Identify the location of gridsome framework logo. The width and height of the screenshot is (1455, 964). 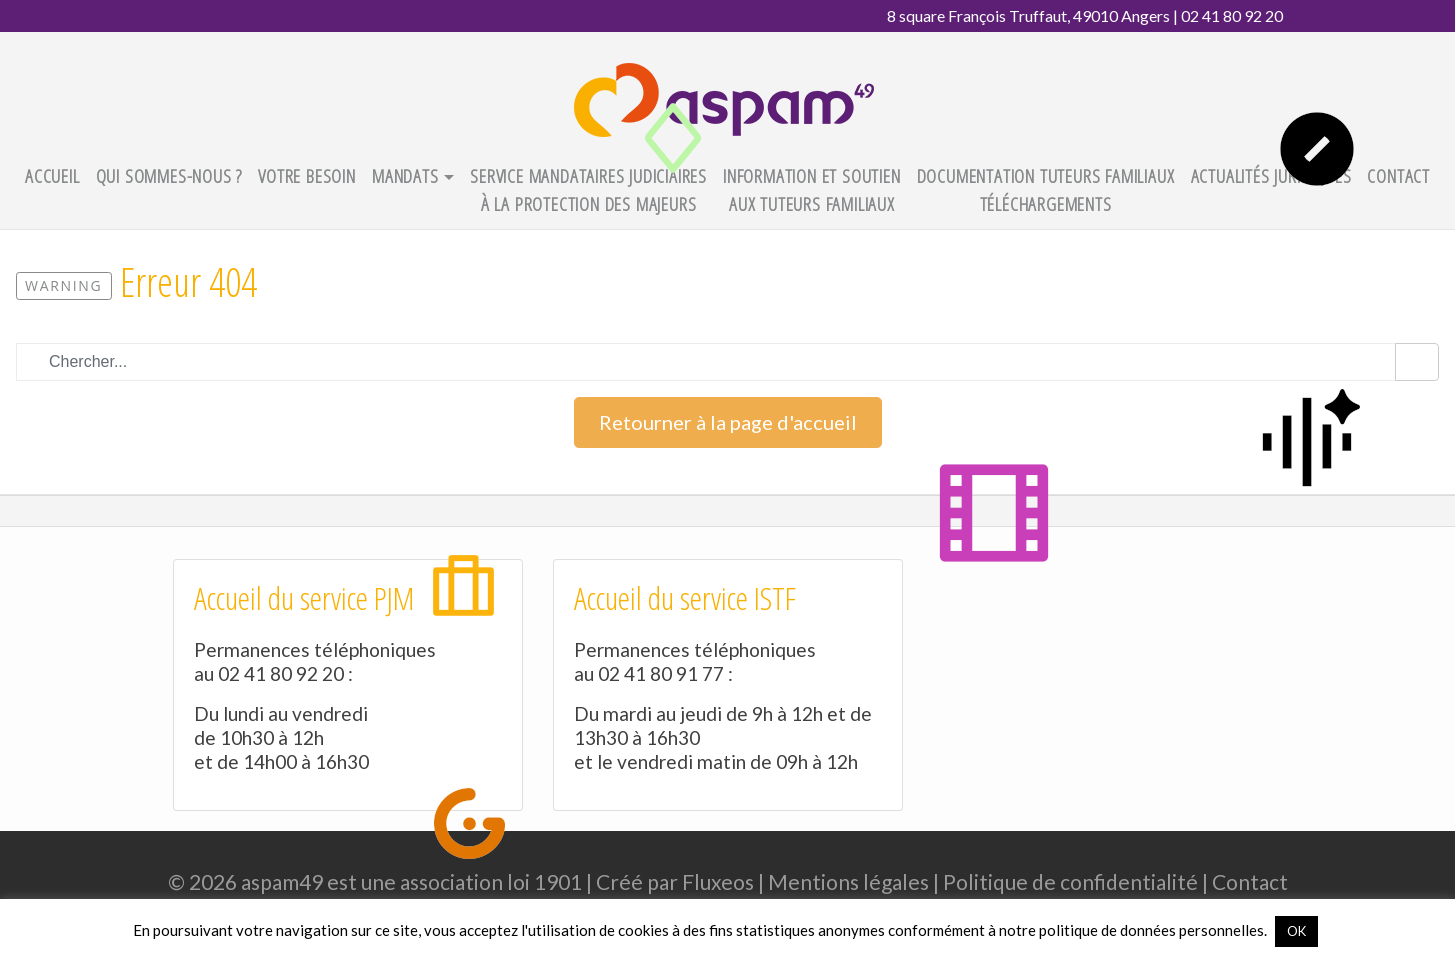
(469, 823).